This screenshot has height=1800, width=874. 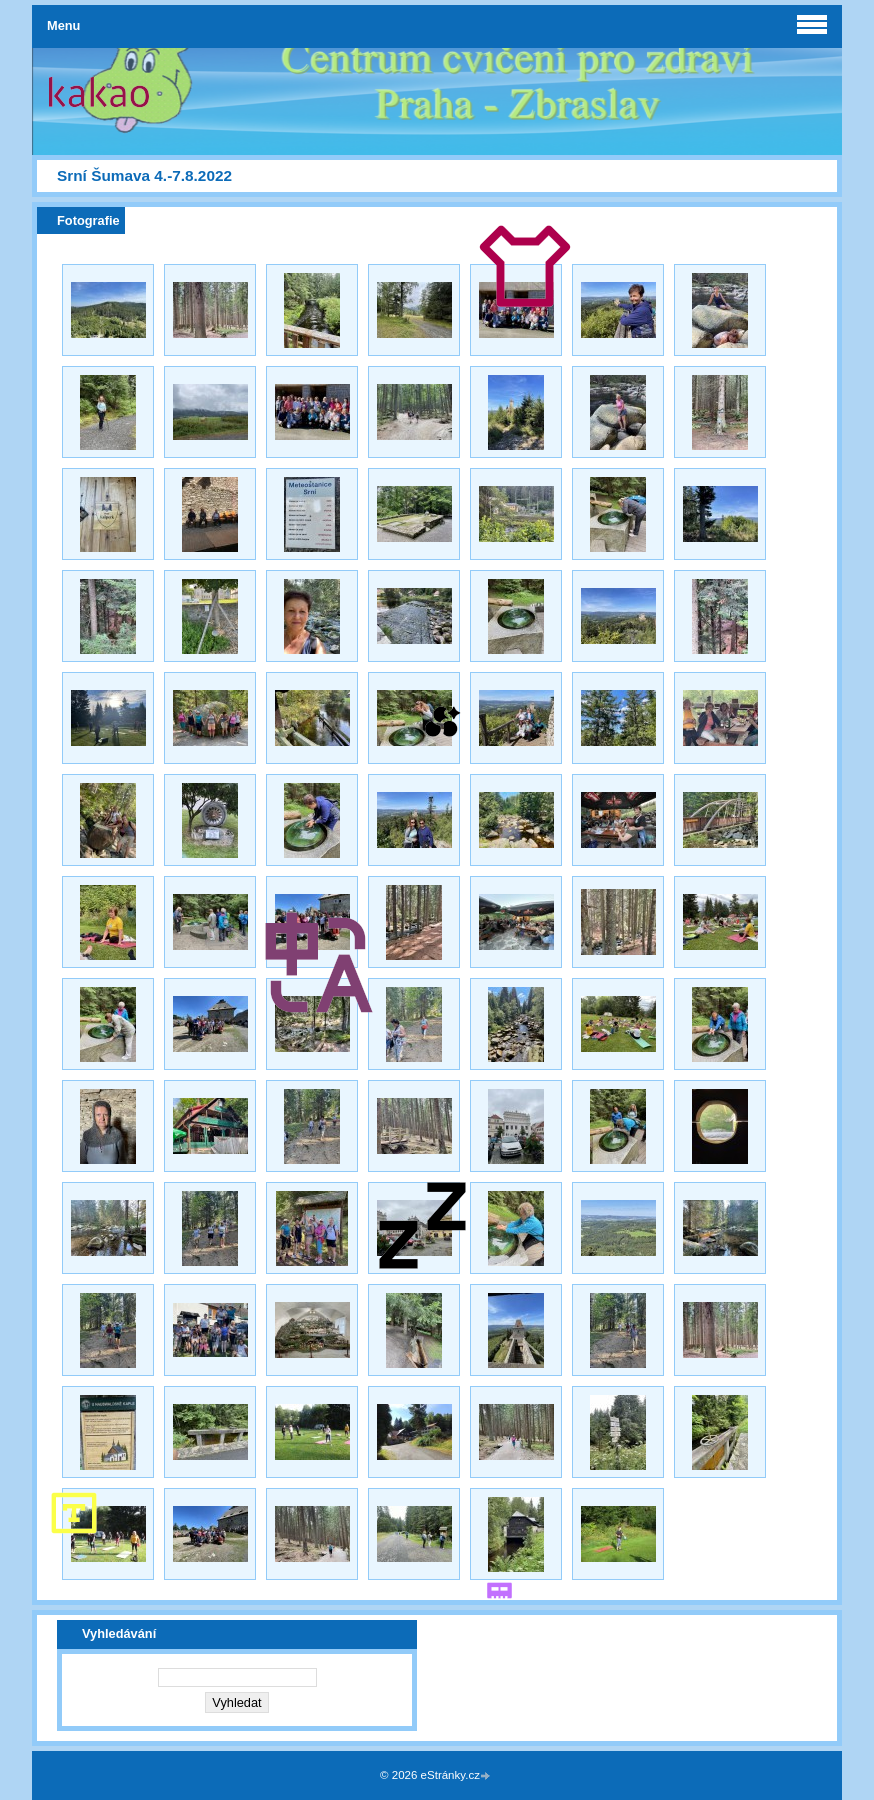 What do you see at coordinates (525, 266) in the screenshot?
I see `browse clothing or apparel items` at bounding box center [525, 266].